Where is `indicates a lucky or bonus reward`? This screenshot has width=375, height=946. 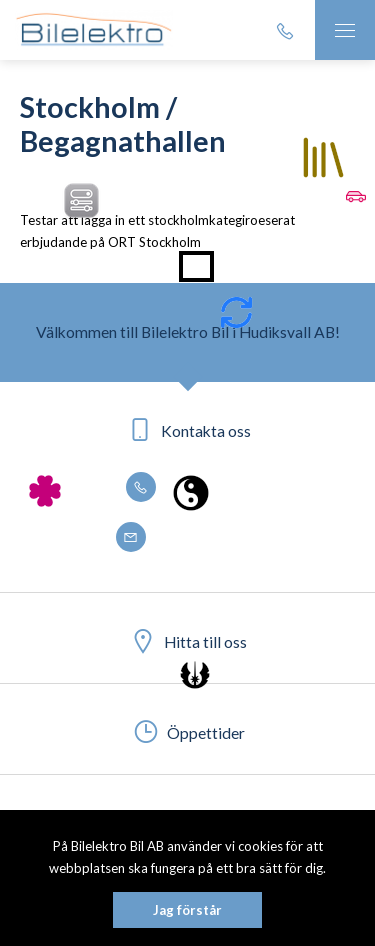
indicates a lucky or bonus reward is located at coordinates (45, 491).